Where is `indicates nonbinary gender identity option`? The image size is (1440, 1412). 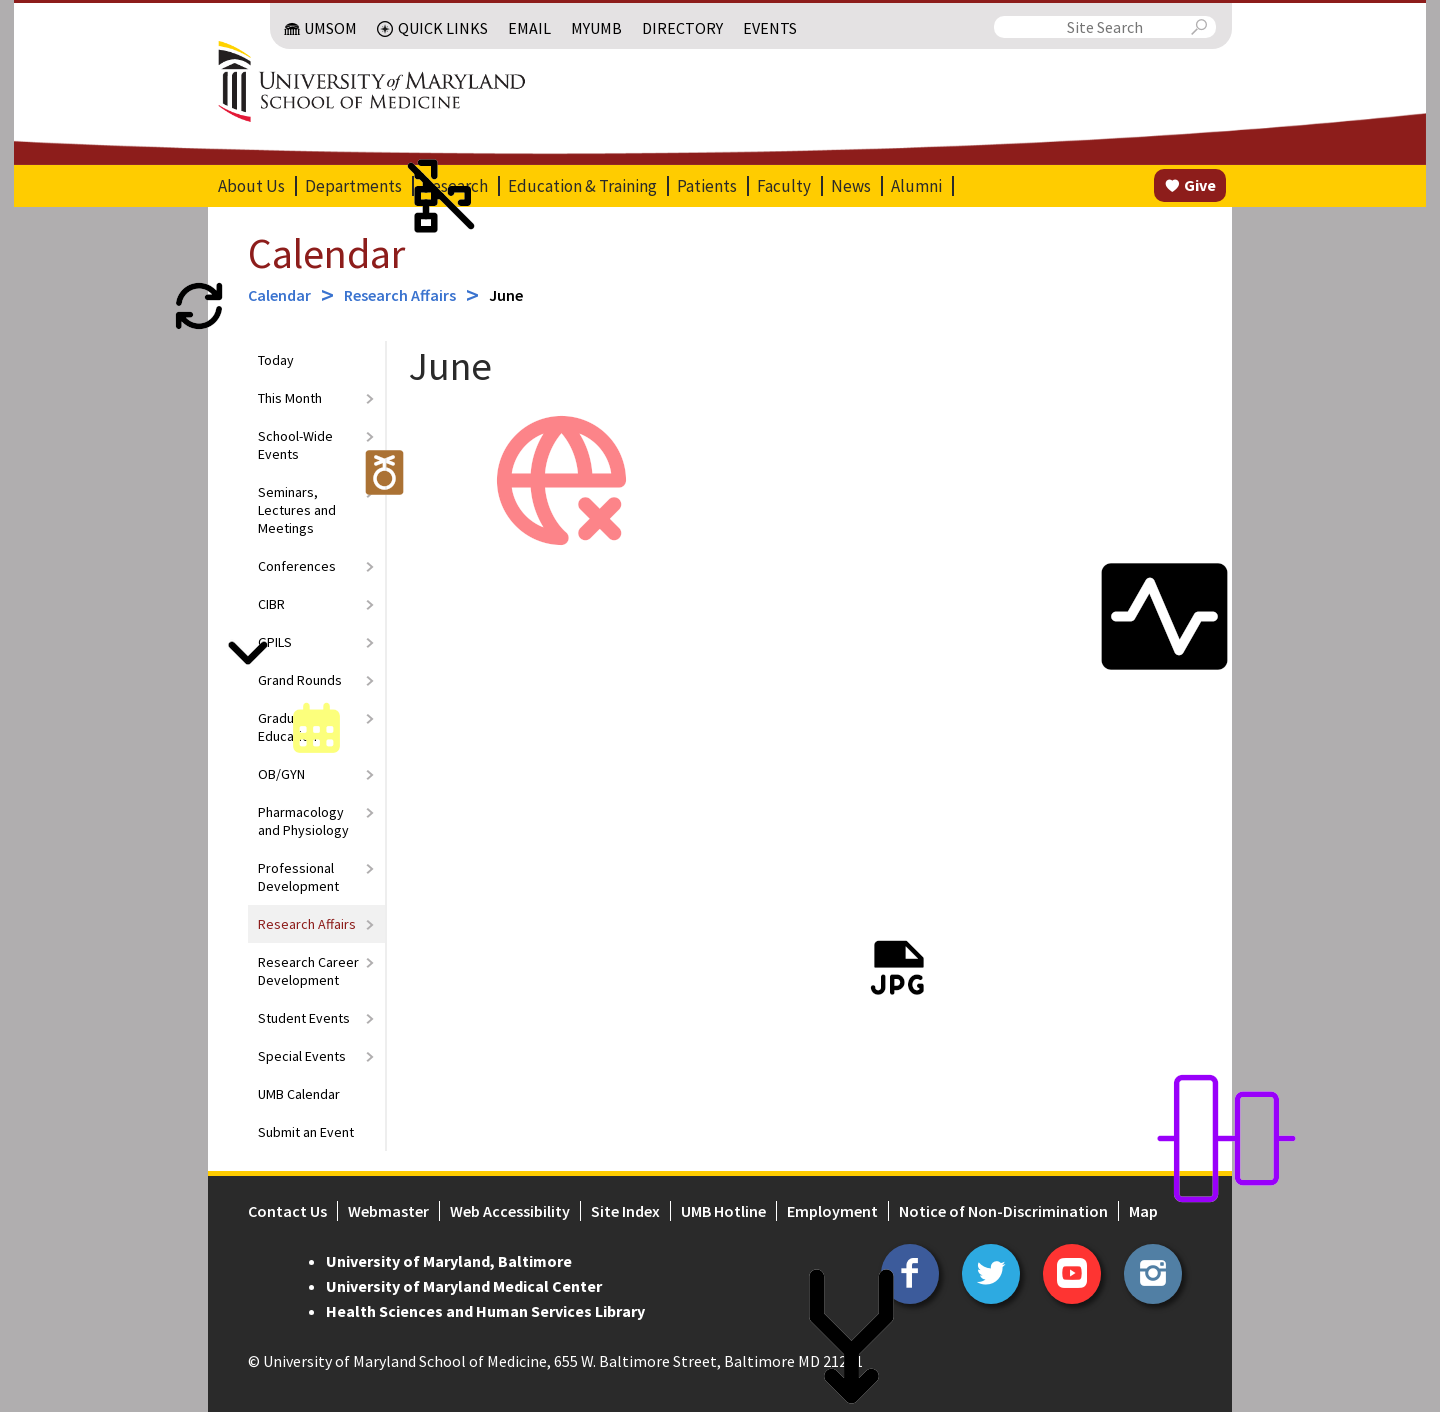 indicates nonbinary gender identity option is located at coordinates (384, 472).